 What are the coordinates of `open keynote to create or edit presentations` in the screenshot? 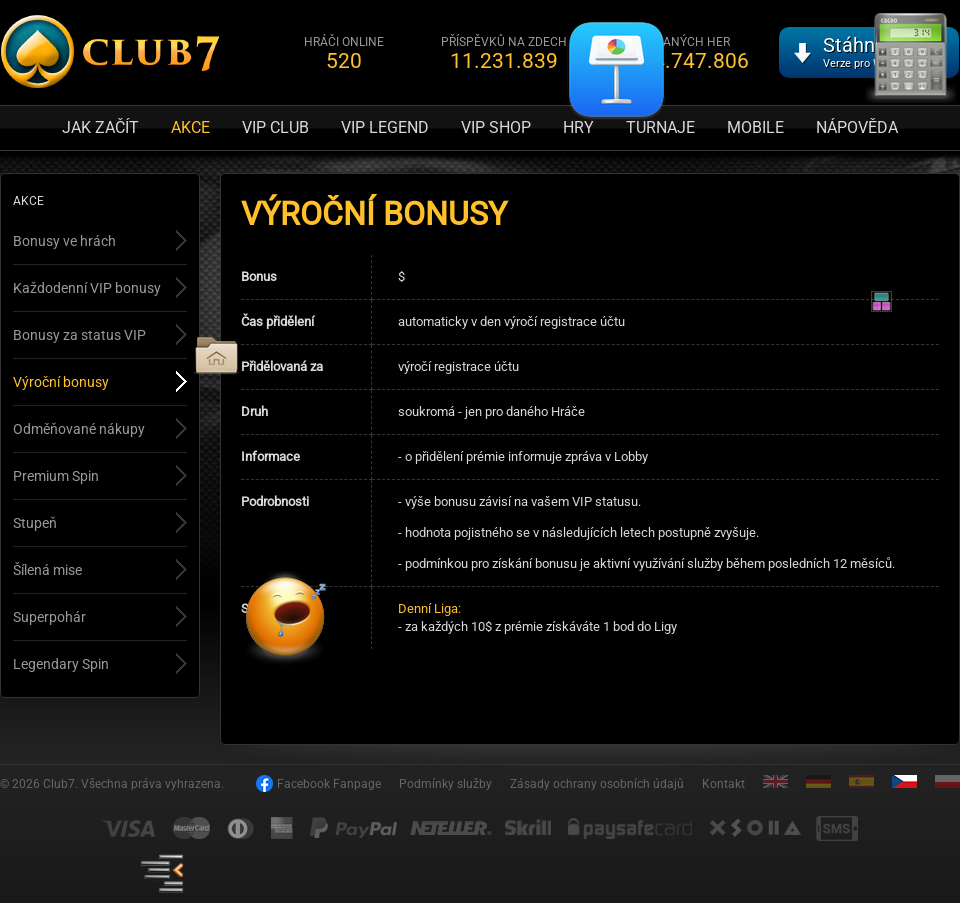 It's located at (616, 69).